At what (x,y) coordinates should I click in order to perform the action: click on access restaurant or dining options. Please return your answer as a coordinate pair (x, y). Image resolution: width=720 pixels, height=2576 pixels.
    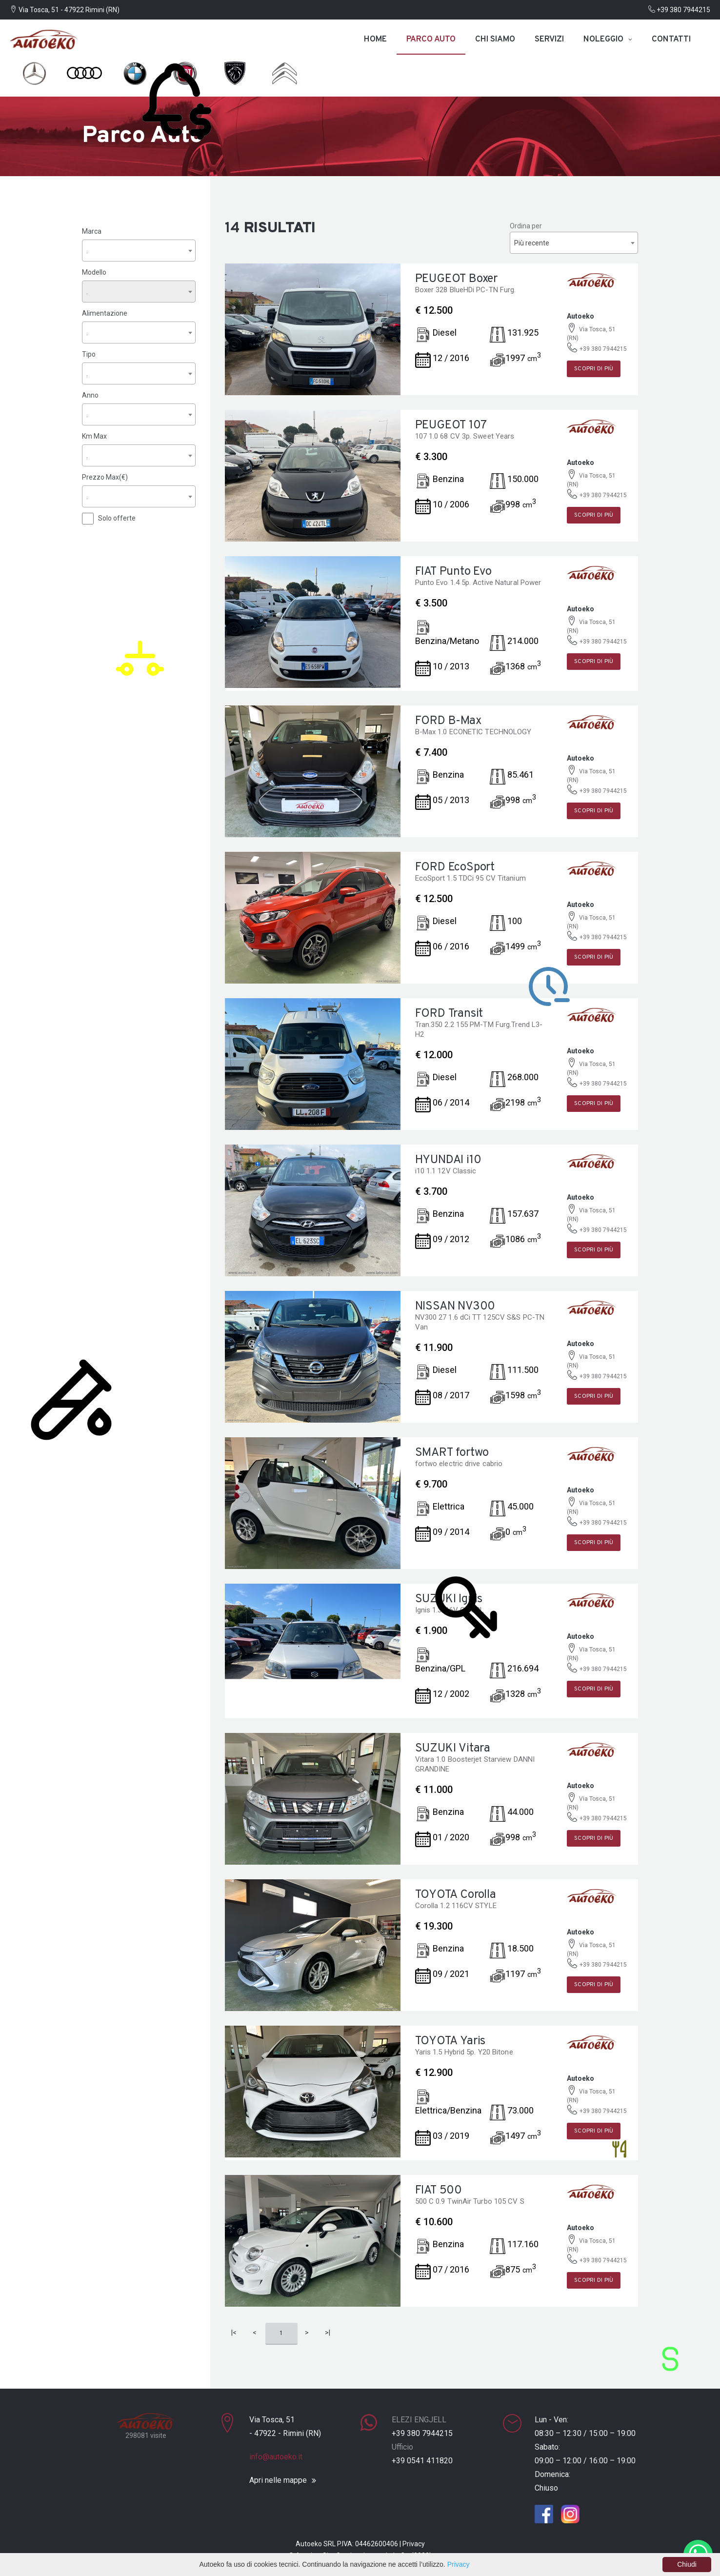
    Looking at the image, I should click on (619, 2149).